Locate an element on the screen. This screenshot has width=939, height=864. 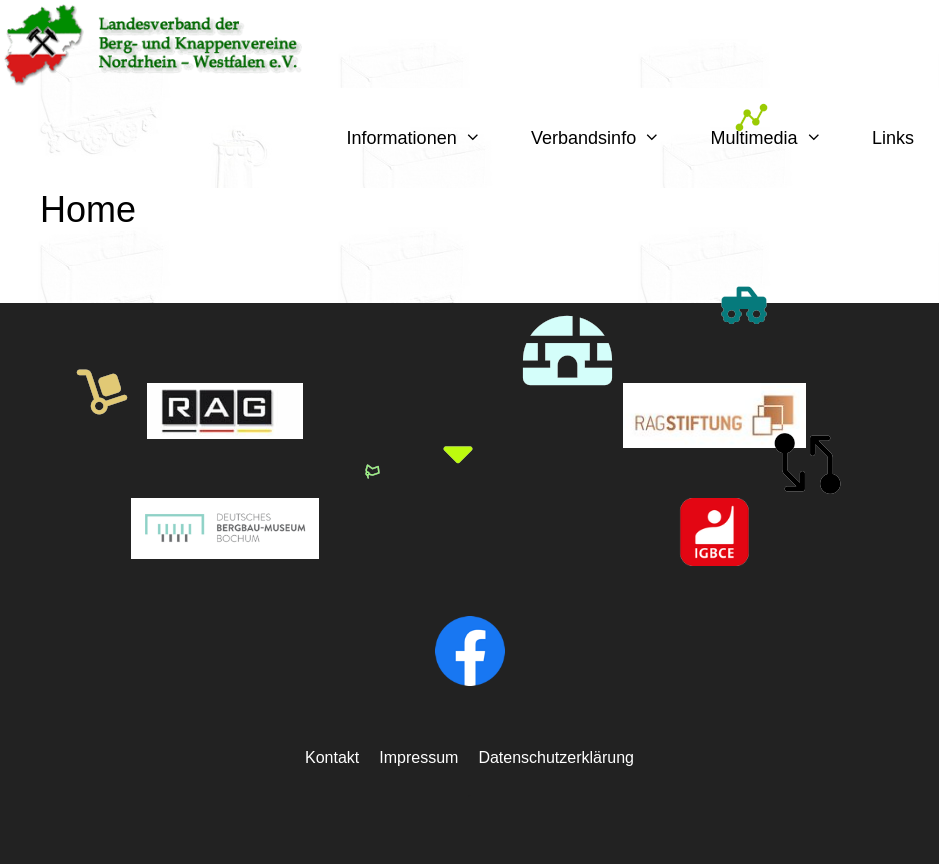
select a custom polygonal area is located at coordinates (372, 471).